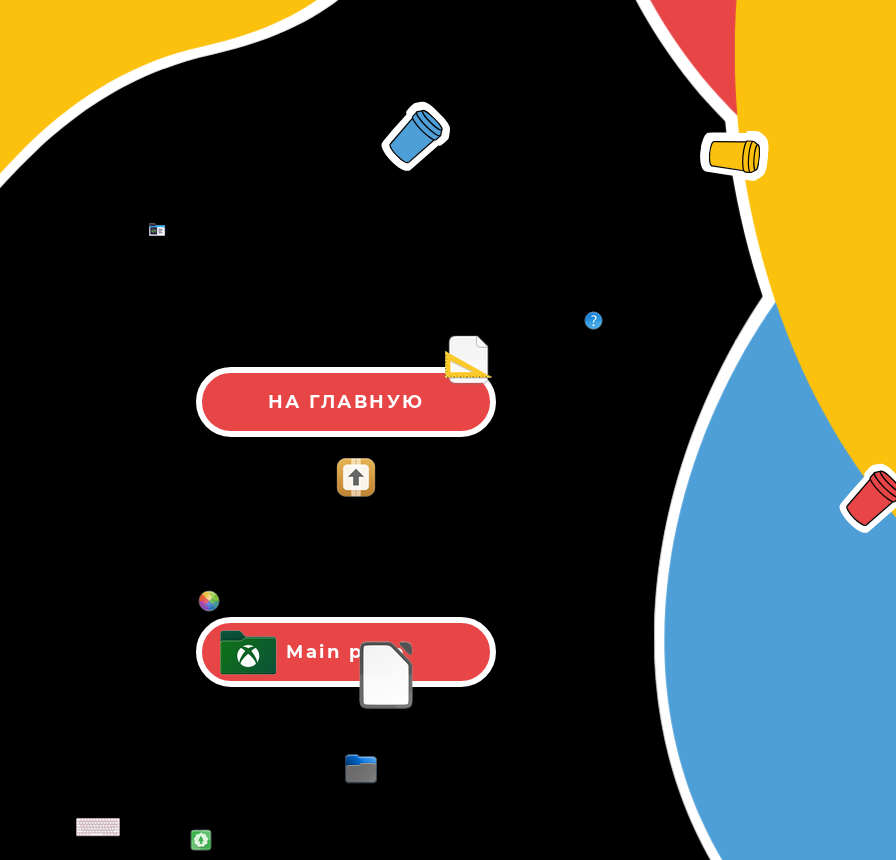  What do you see at coordinates (361, 768) in the screenshot?
I see `indicates an open or expanded folder` at bounding box center [361, 768].